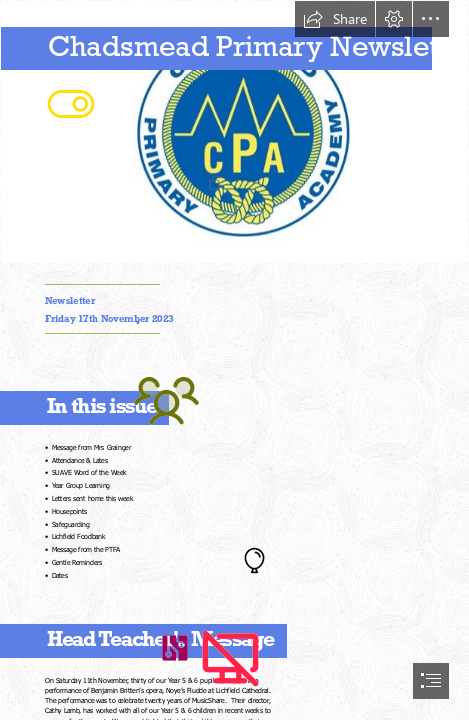 This screenshot has width=469, height=720. I want to click on send selection to background layer, so click(216, 183).